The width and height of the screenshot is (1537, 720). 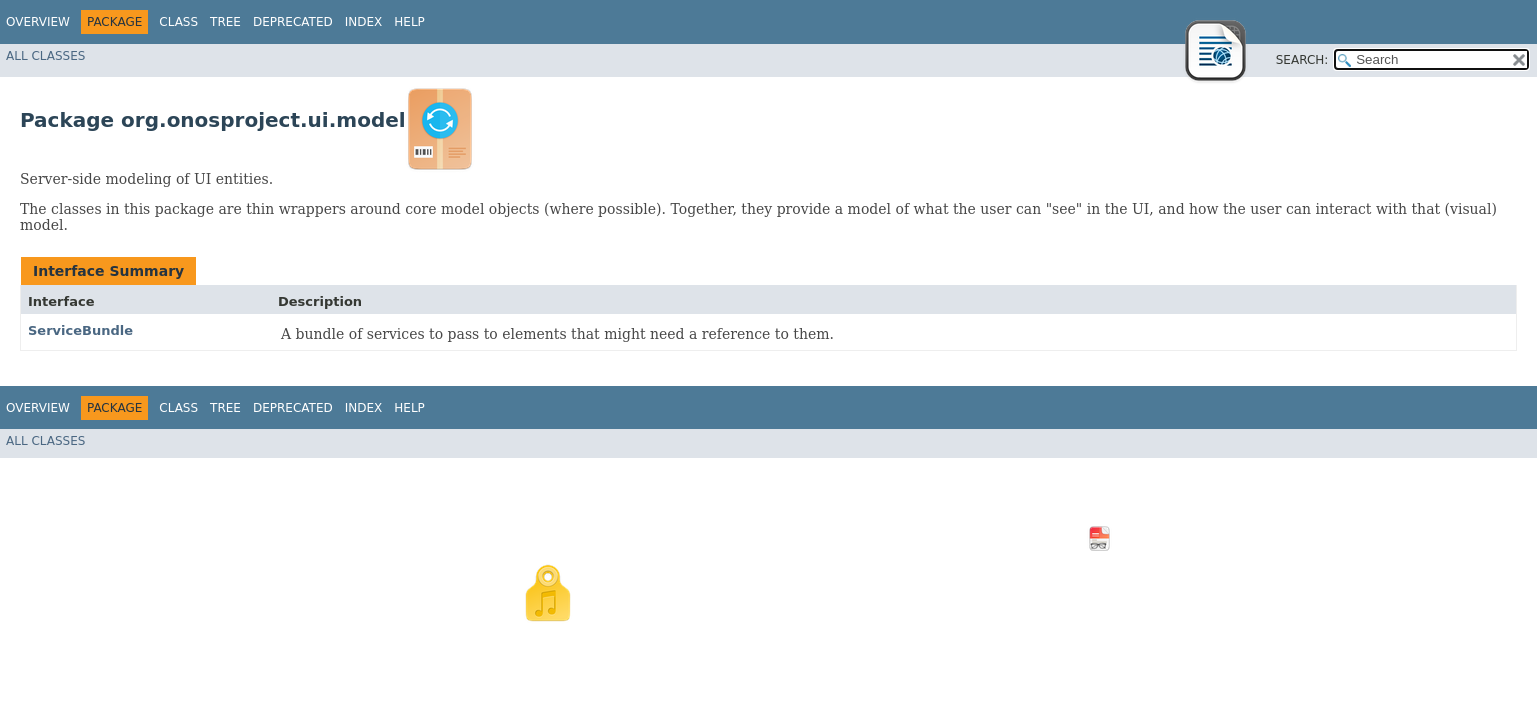 I want to click on open libreoffice writer for web documents, so click(x=1215, y=50).